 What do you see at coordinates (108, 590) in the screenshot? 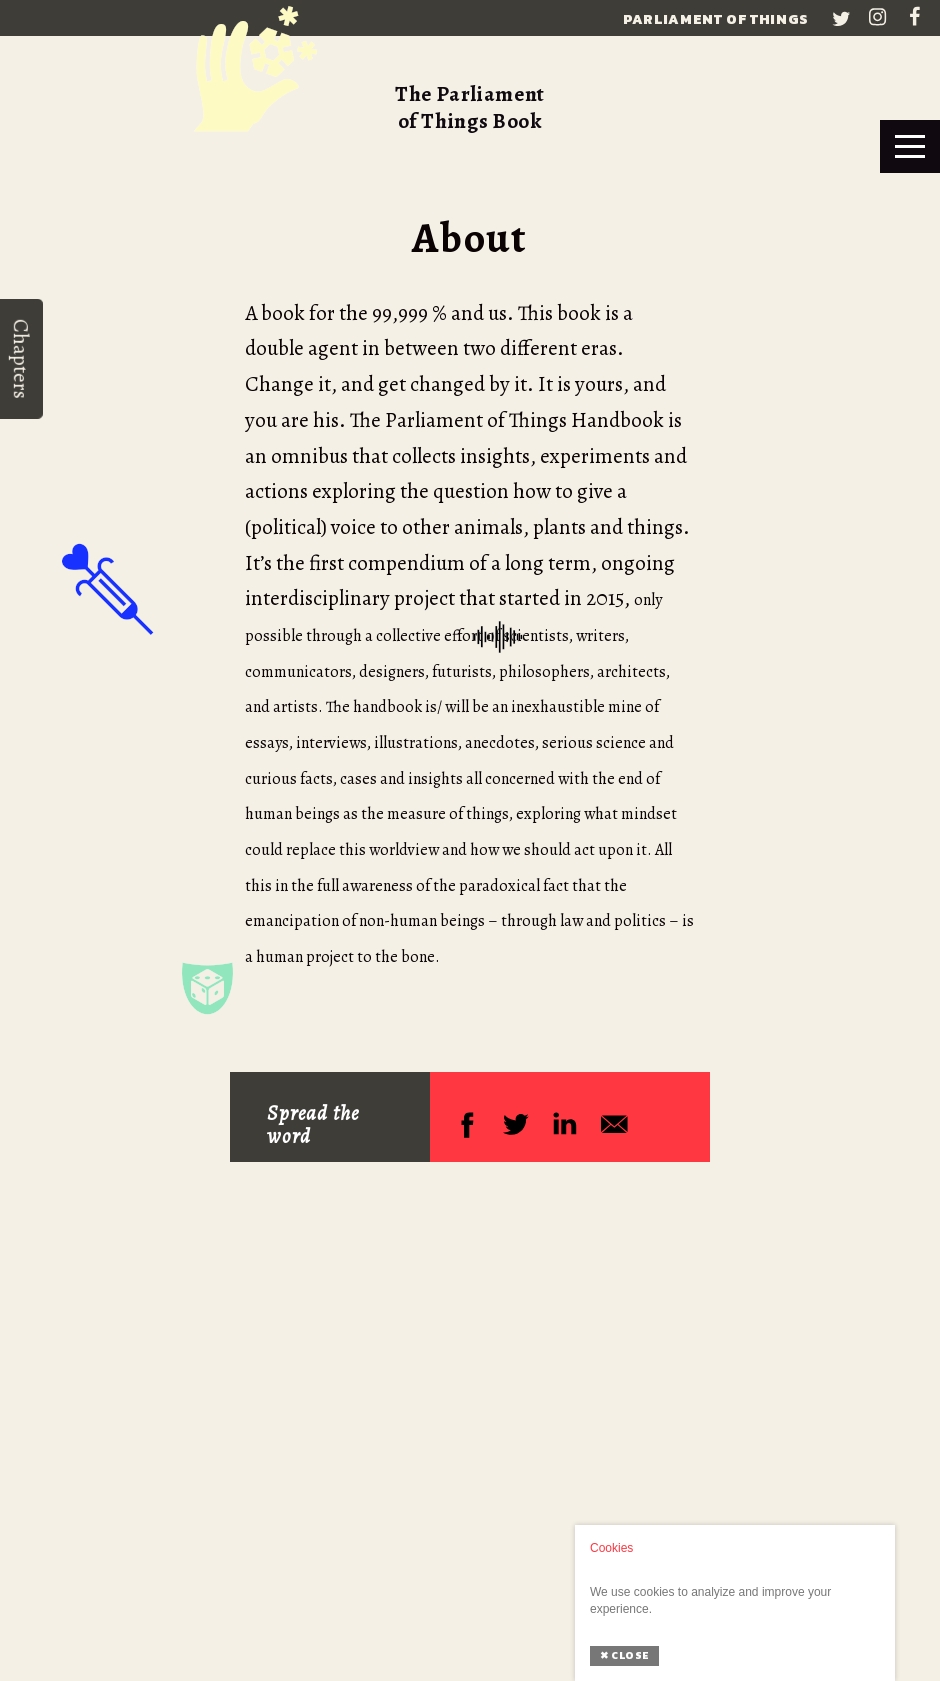
I see `inject love or affection in a game` at bounding box center [108, 590].